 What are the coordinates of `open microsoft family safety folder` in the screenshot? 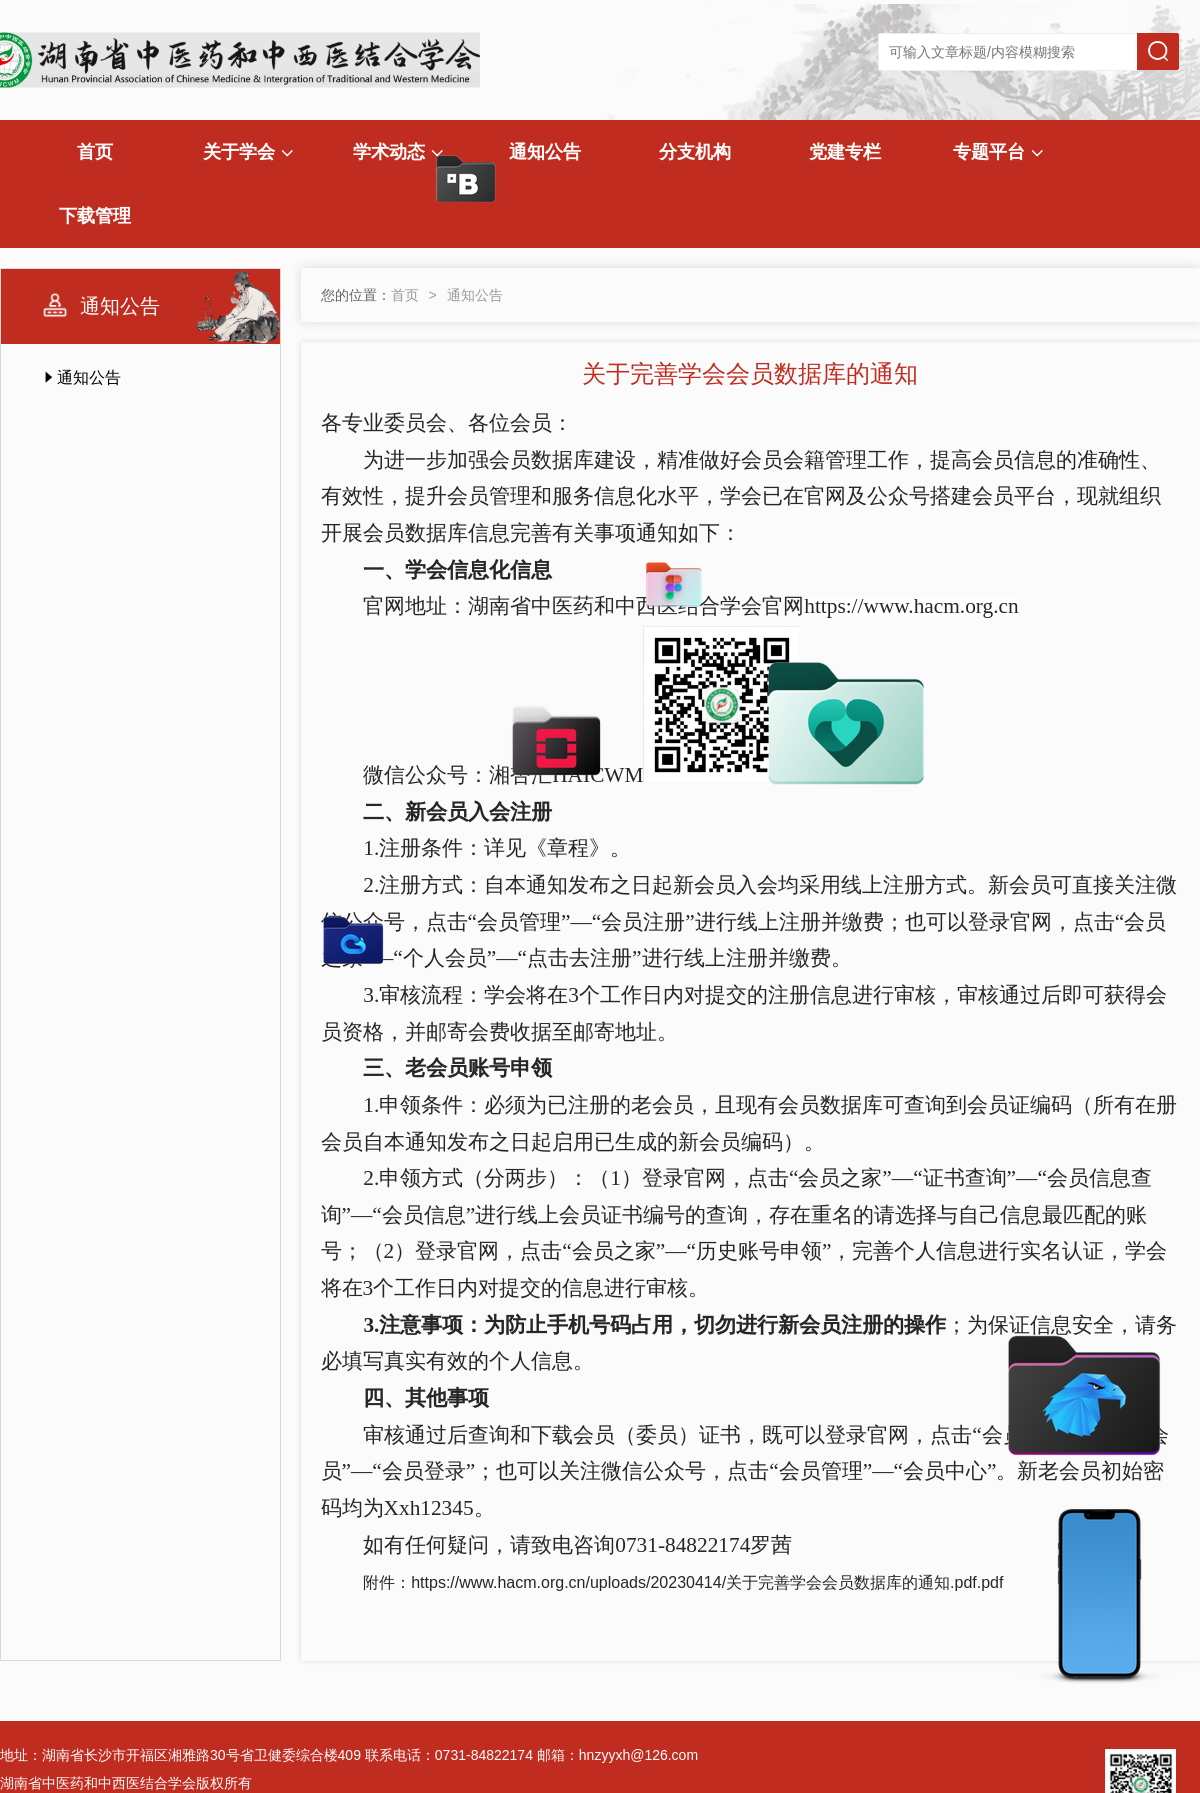 It's located at (845, 727).